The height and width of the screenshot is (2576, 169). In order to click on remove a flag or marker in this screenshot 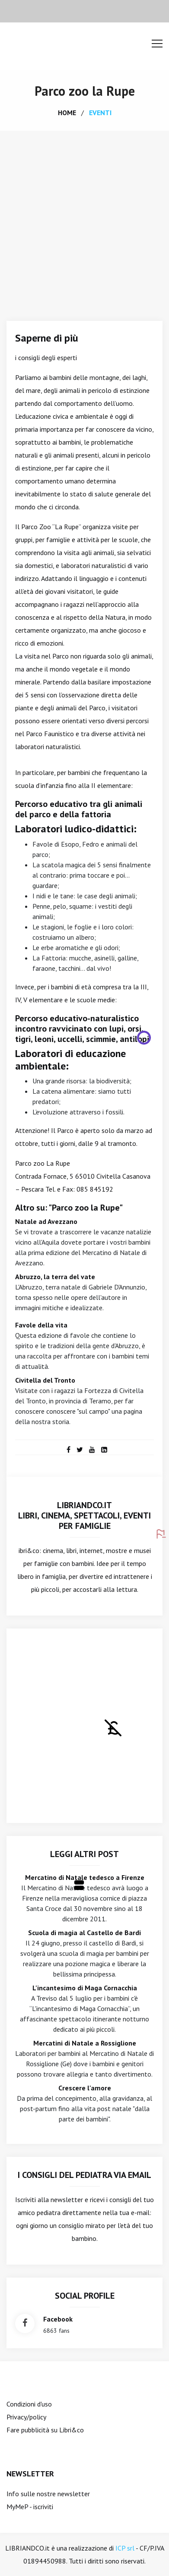, I will do `click(160, 1534)`.